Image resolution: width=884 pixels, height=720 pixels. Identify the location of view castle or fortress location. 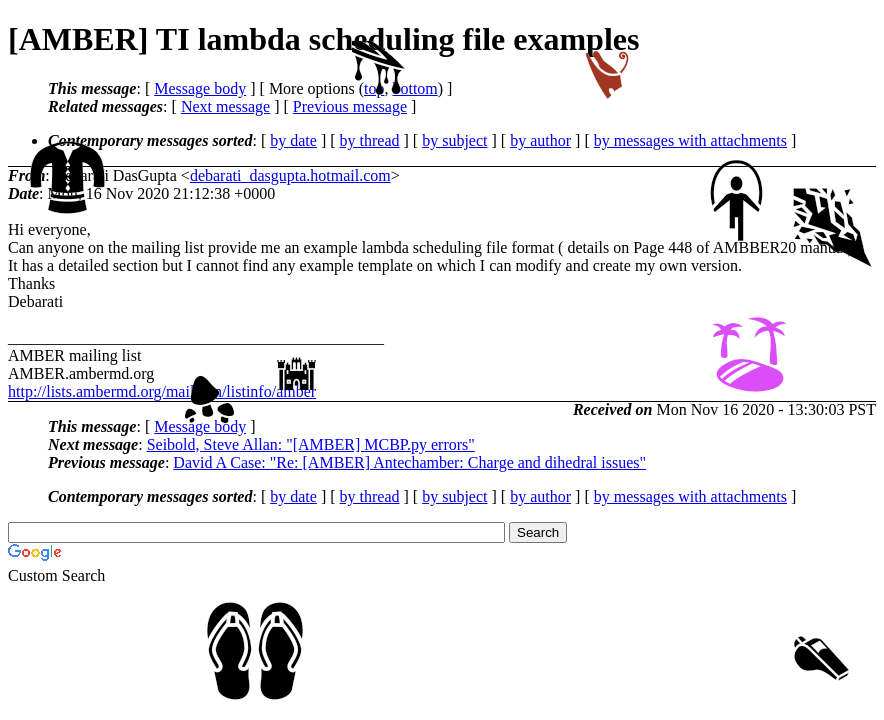
(296, 371).